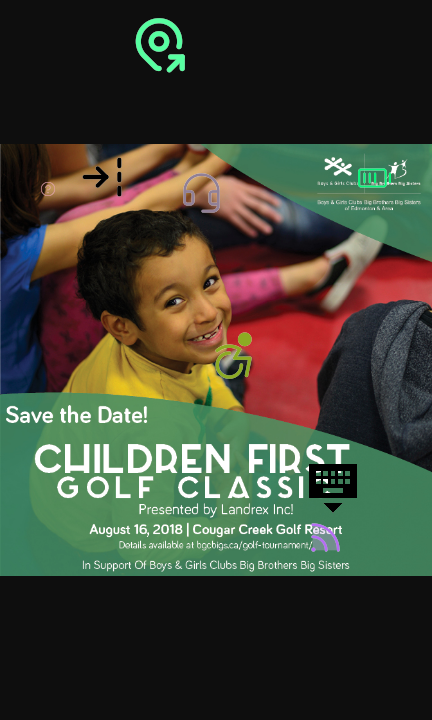  I want to click on subscribe to RSS feed, so click(323, 539).